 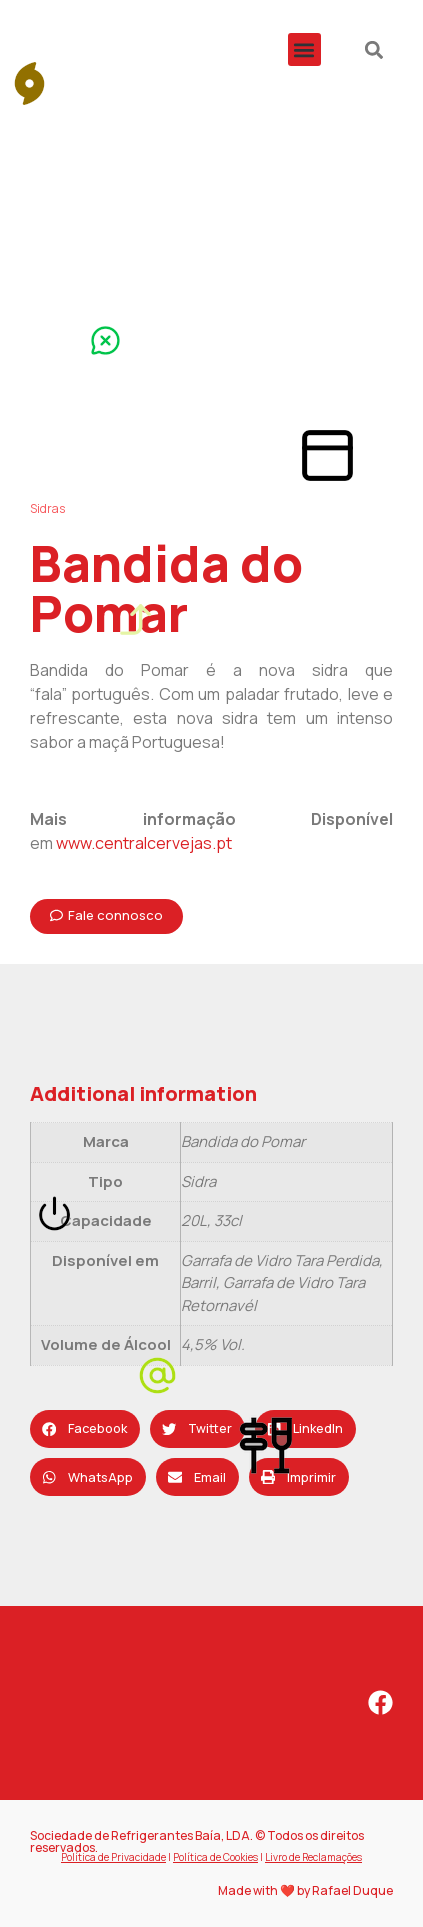 I want to click on mention a user in a post or comment, so click(x=157, y=1375).